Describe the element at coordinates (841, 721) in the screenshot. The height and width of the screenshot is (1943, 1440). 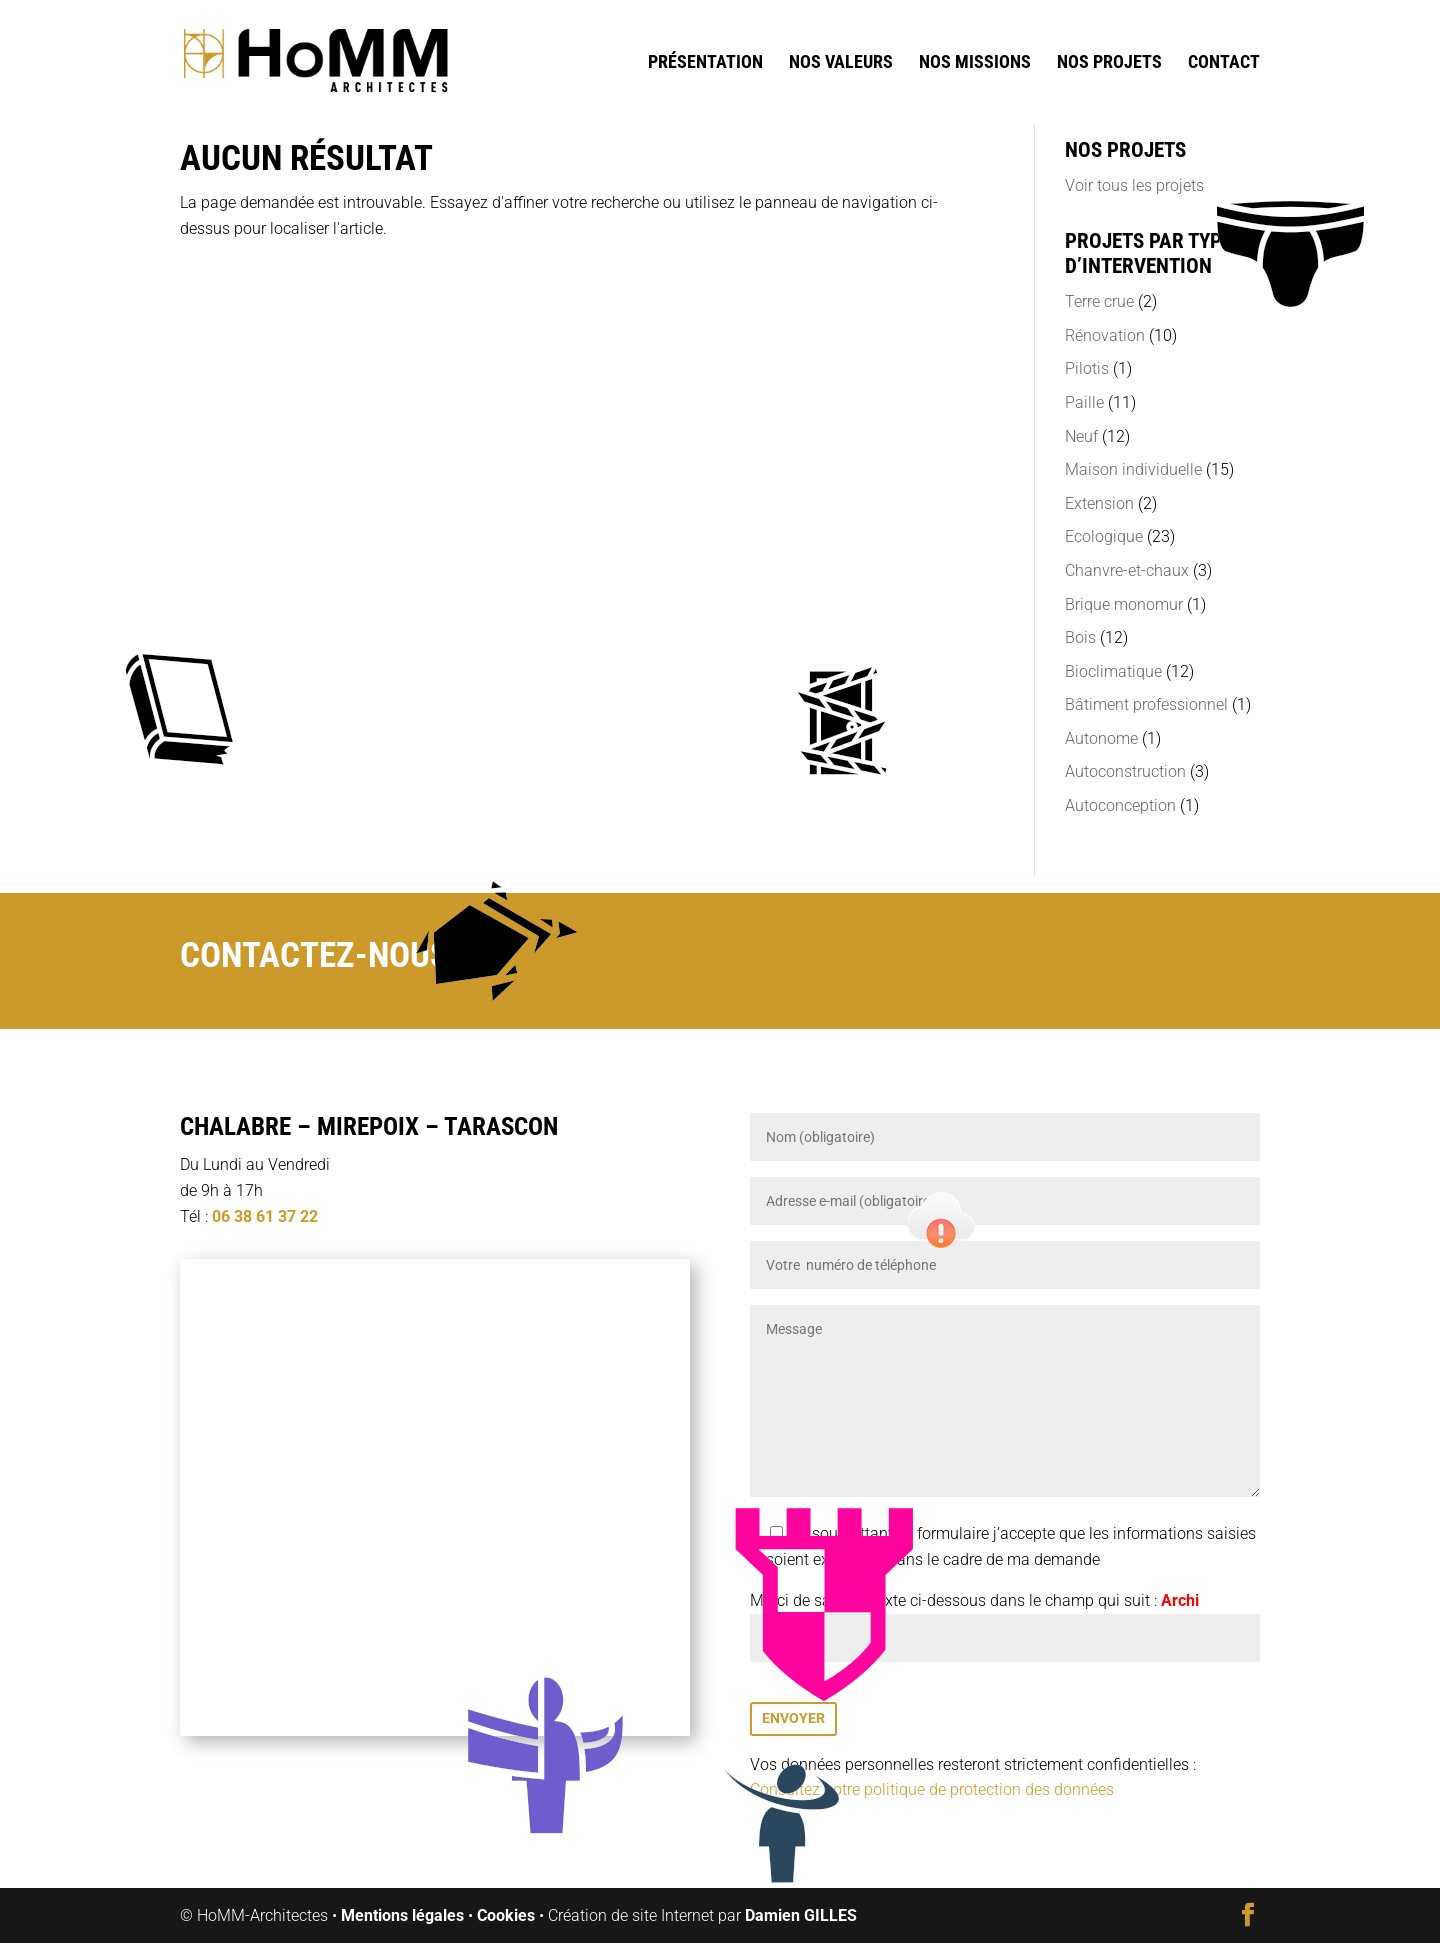
I see `indicates a restricted or off-limits area` at that location.